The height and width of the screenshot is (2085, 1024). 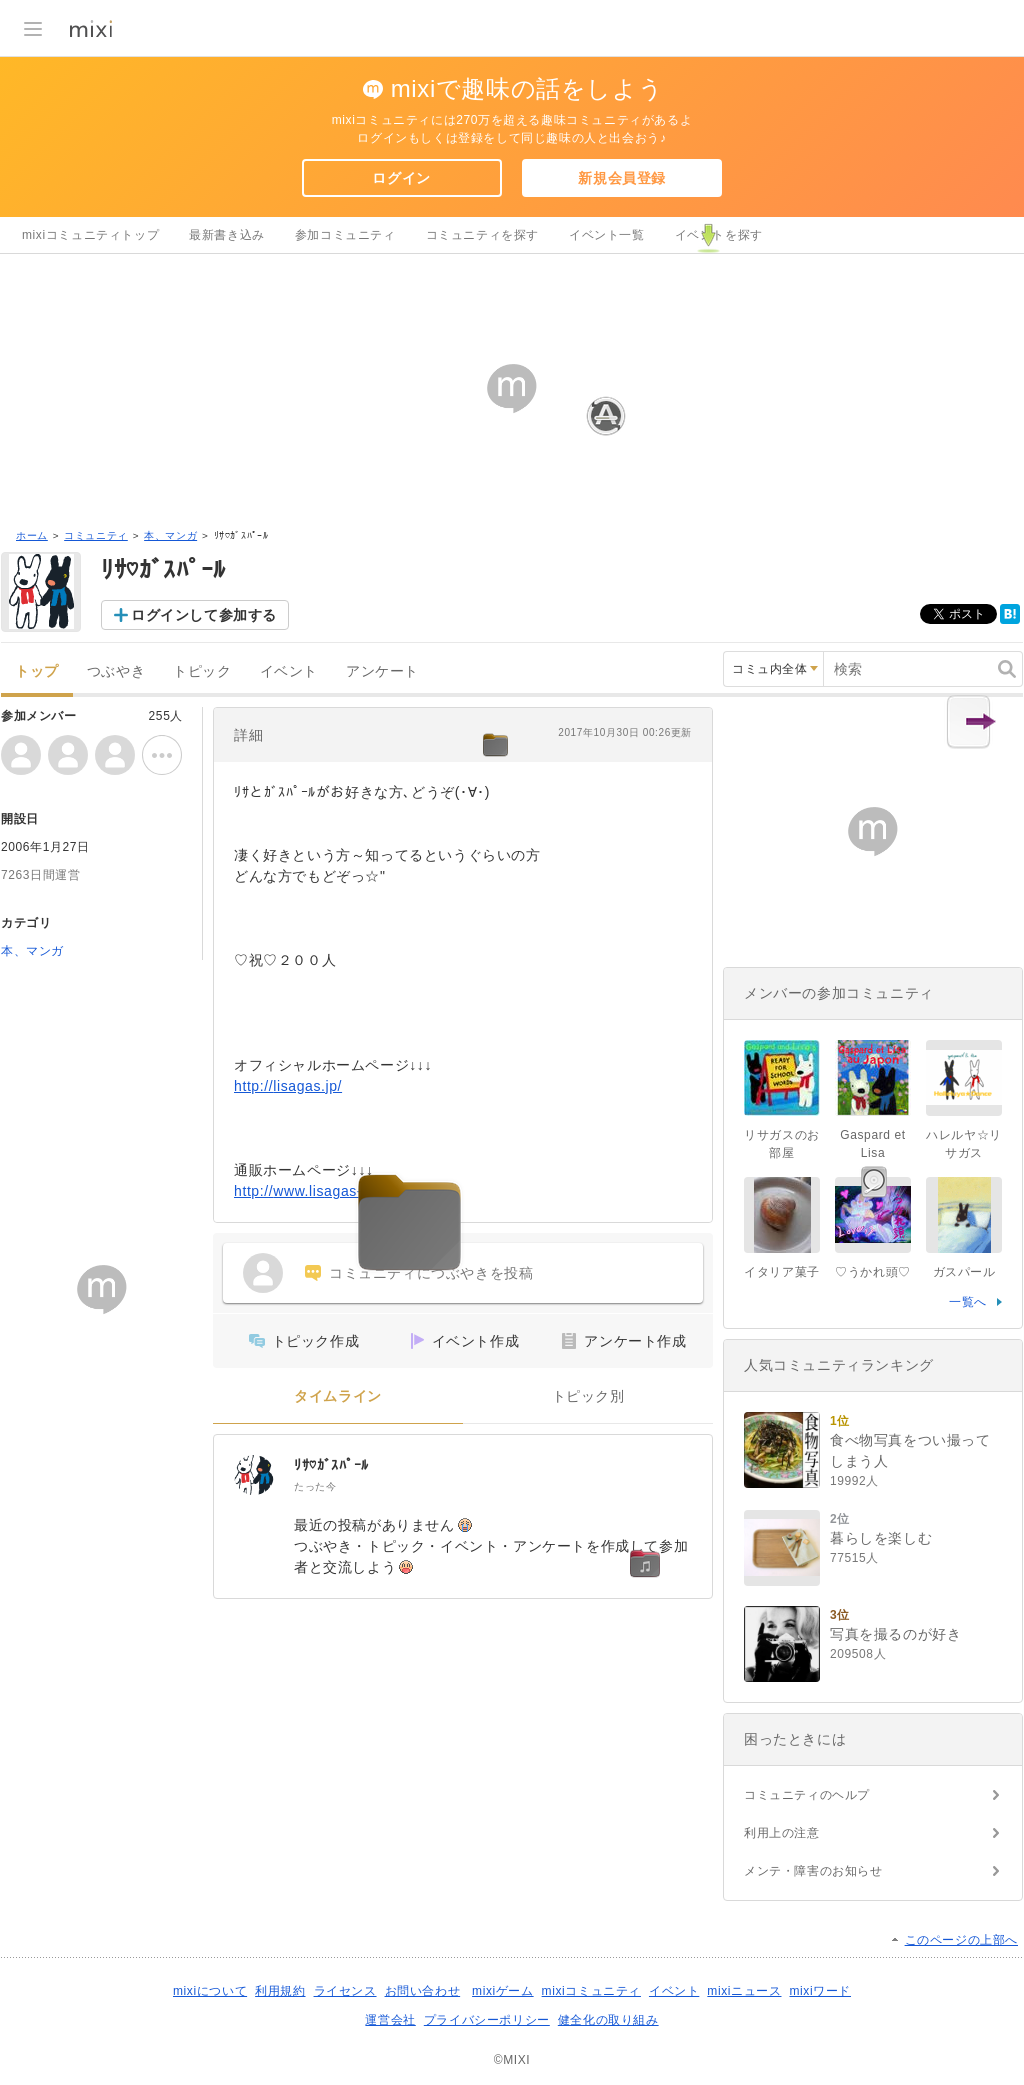 What do you see at coordinates (645, 1563) in the screenshot?
I see `open your music folder` at bounding box center [645, 1563].